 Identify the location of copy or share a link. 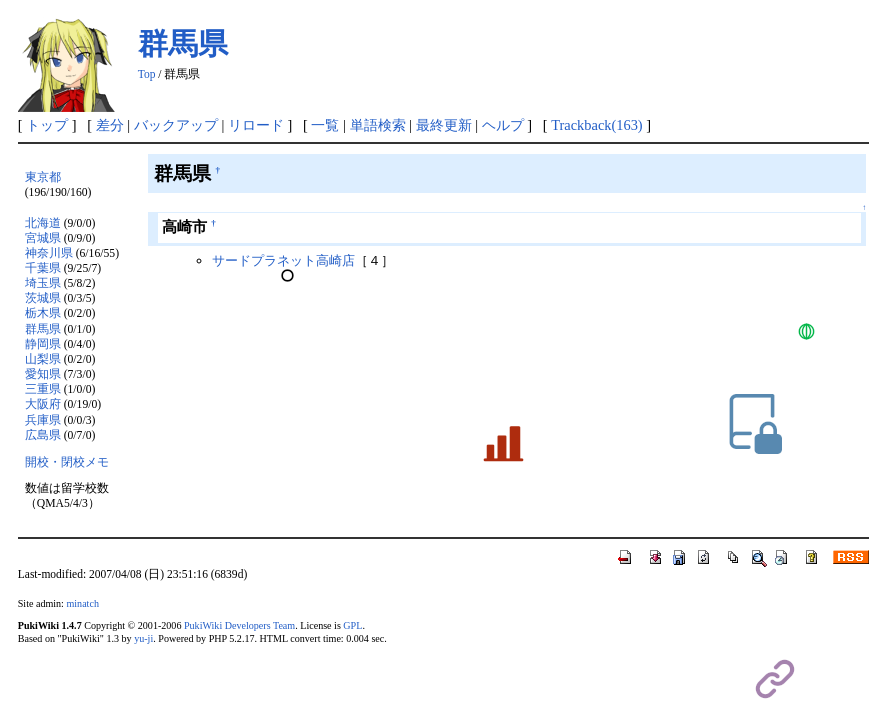
(775, 679).